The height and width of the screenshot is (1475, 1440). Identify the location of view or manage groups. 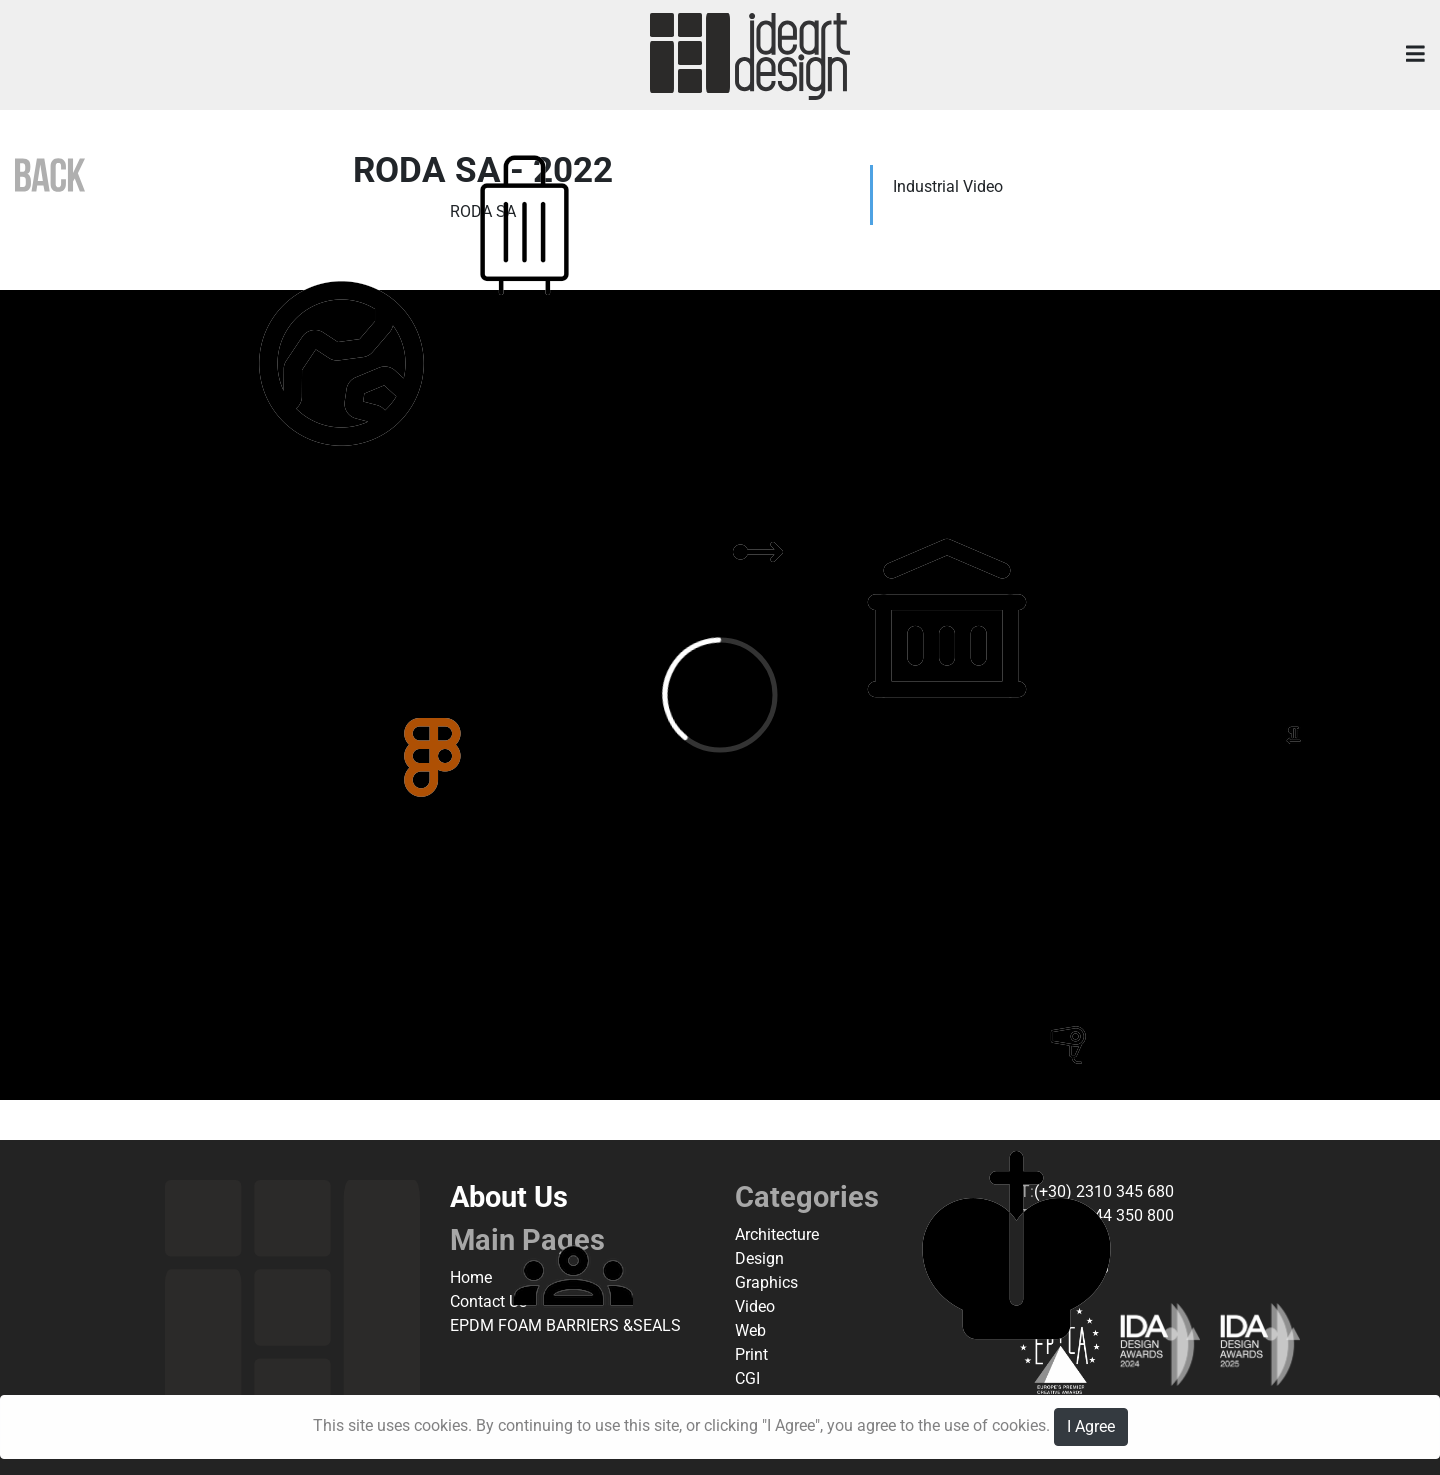
(573, 1275).